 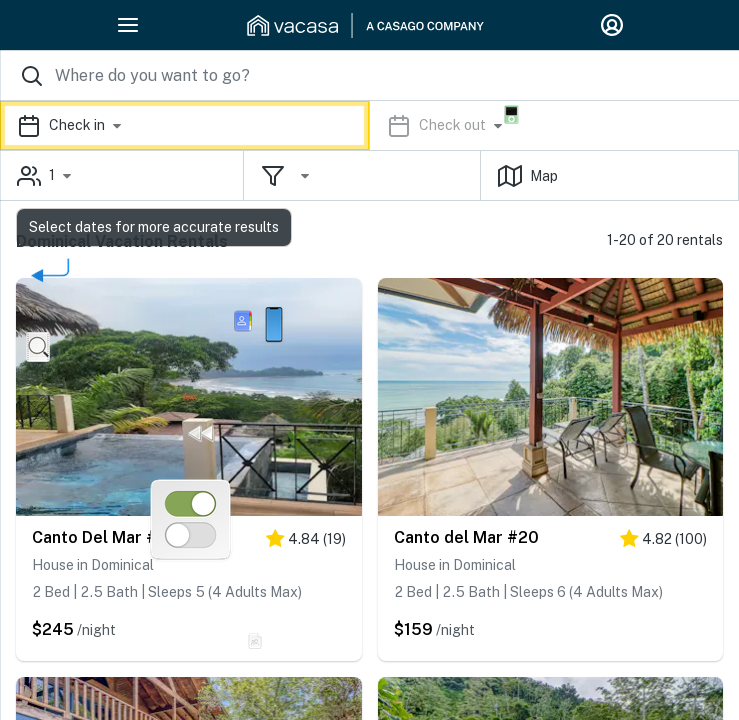 What do you see at coordinates (243, 321) in the screenshot?
I see `open the contacts app` at bounding box center [243, 321].